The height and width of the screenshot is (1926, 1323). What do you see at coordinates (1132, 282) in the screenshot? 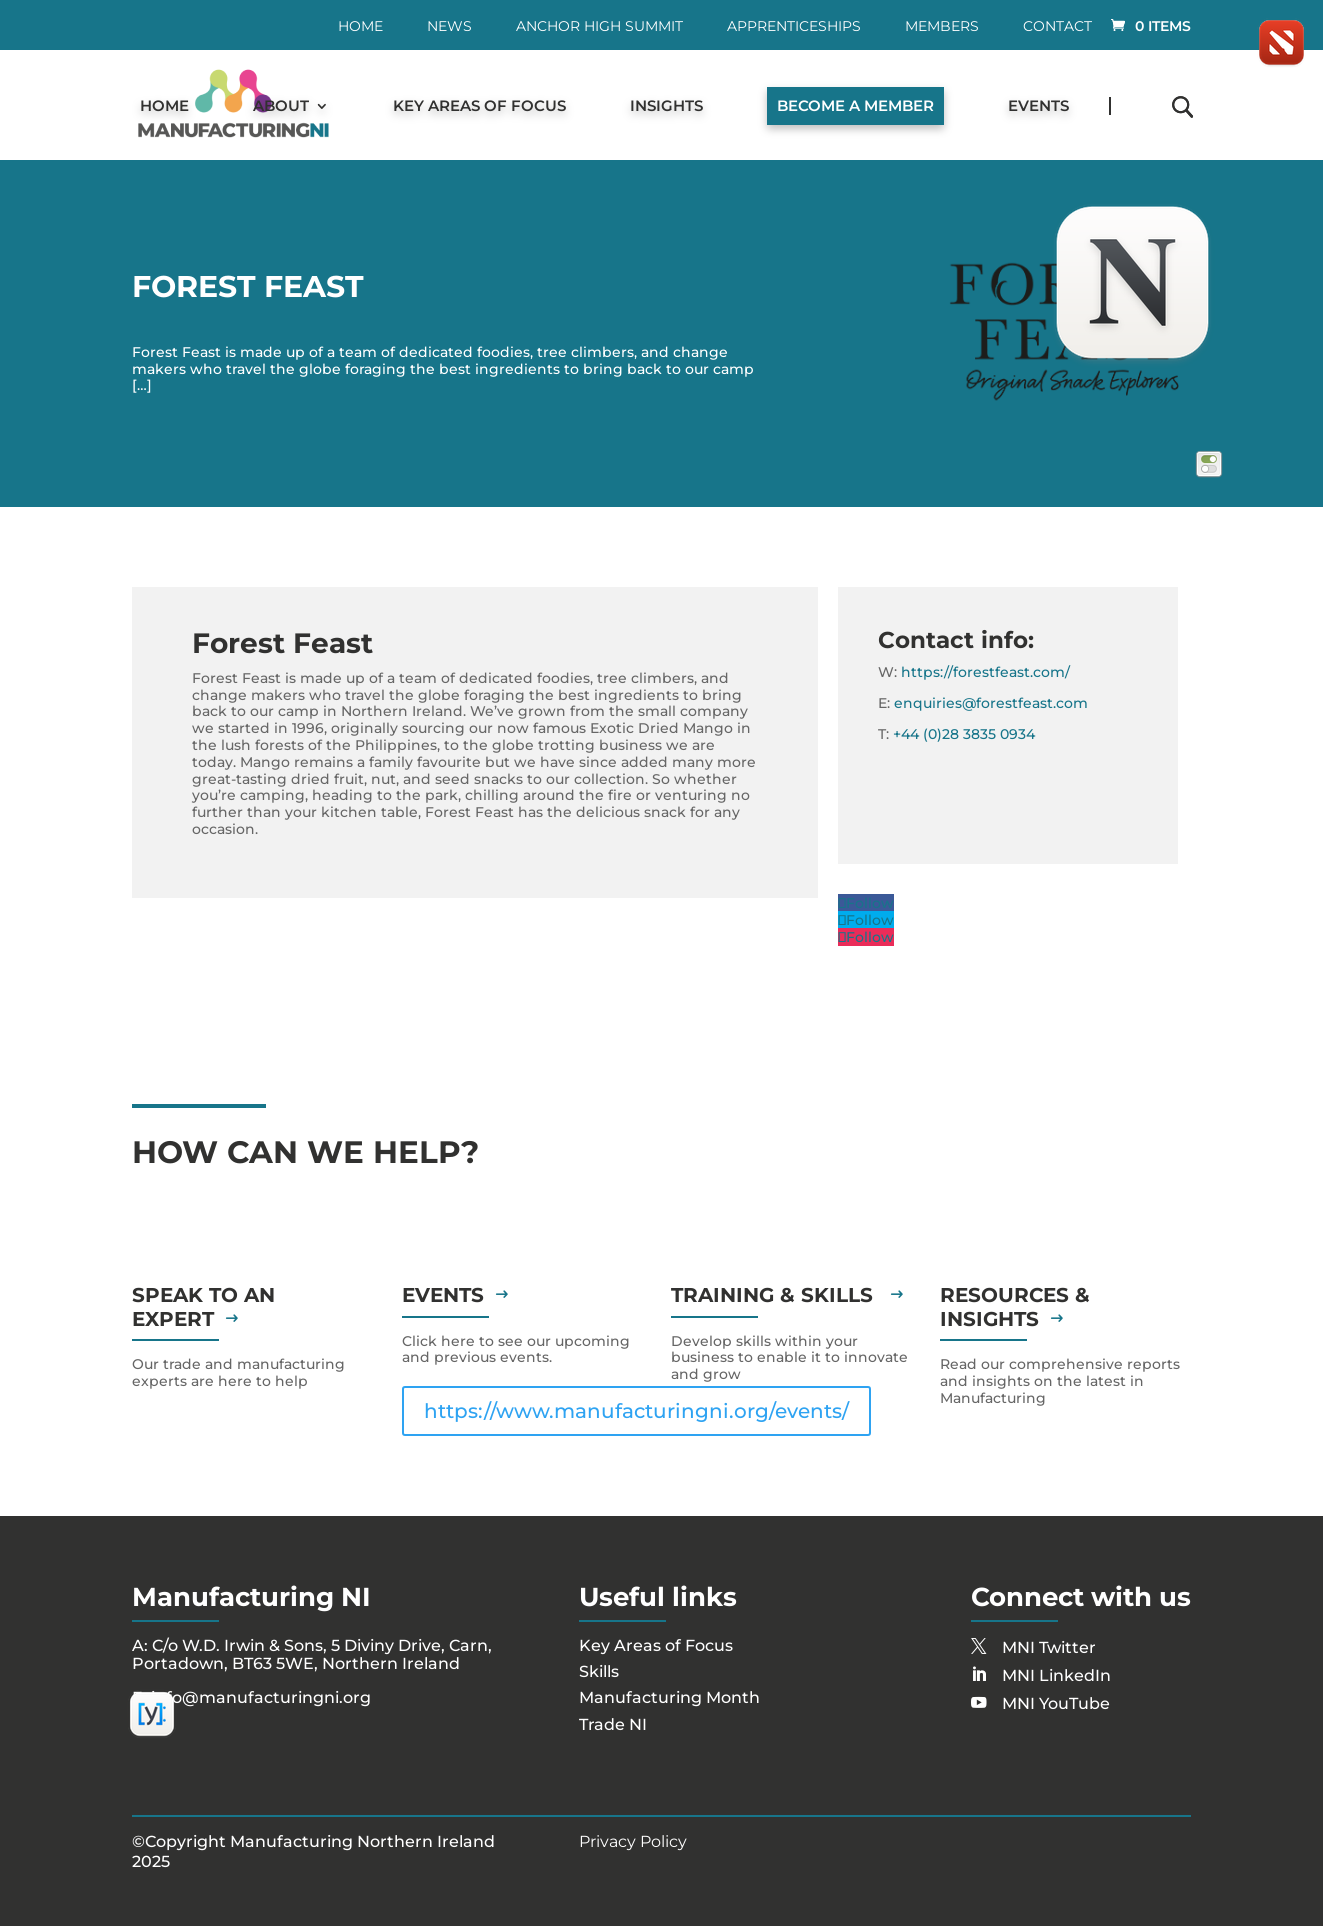
I see `open notion app` at bounding box center [1132, 282].